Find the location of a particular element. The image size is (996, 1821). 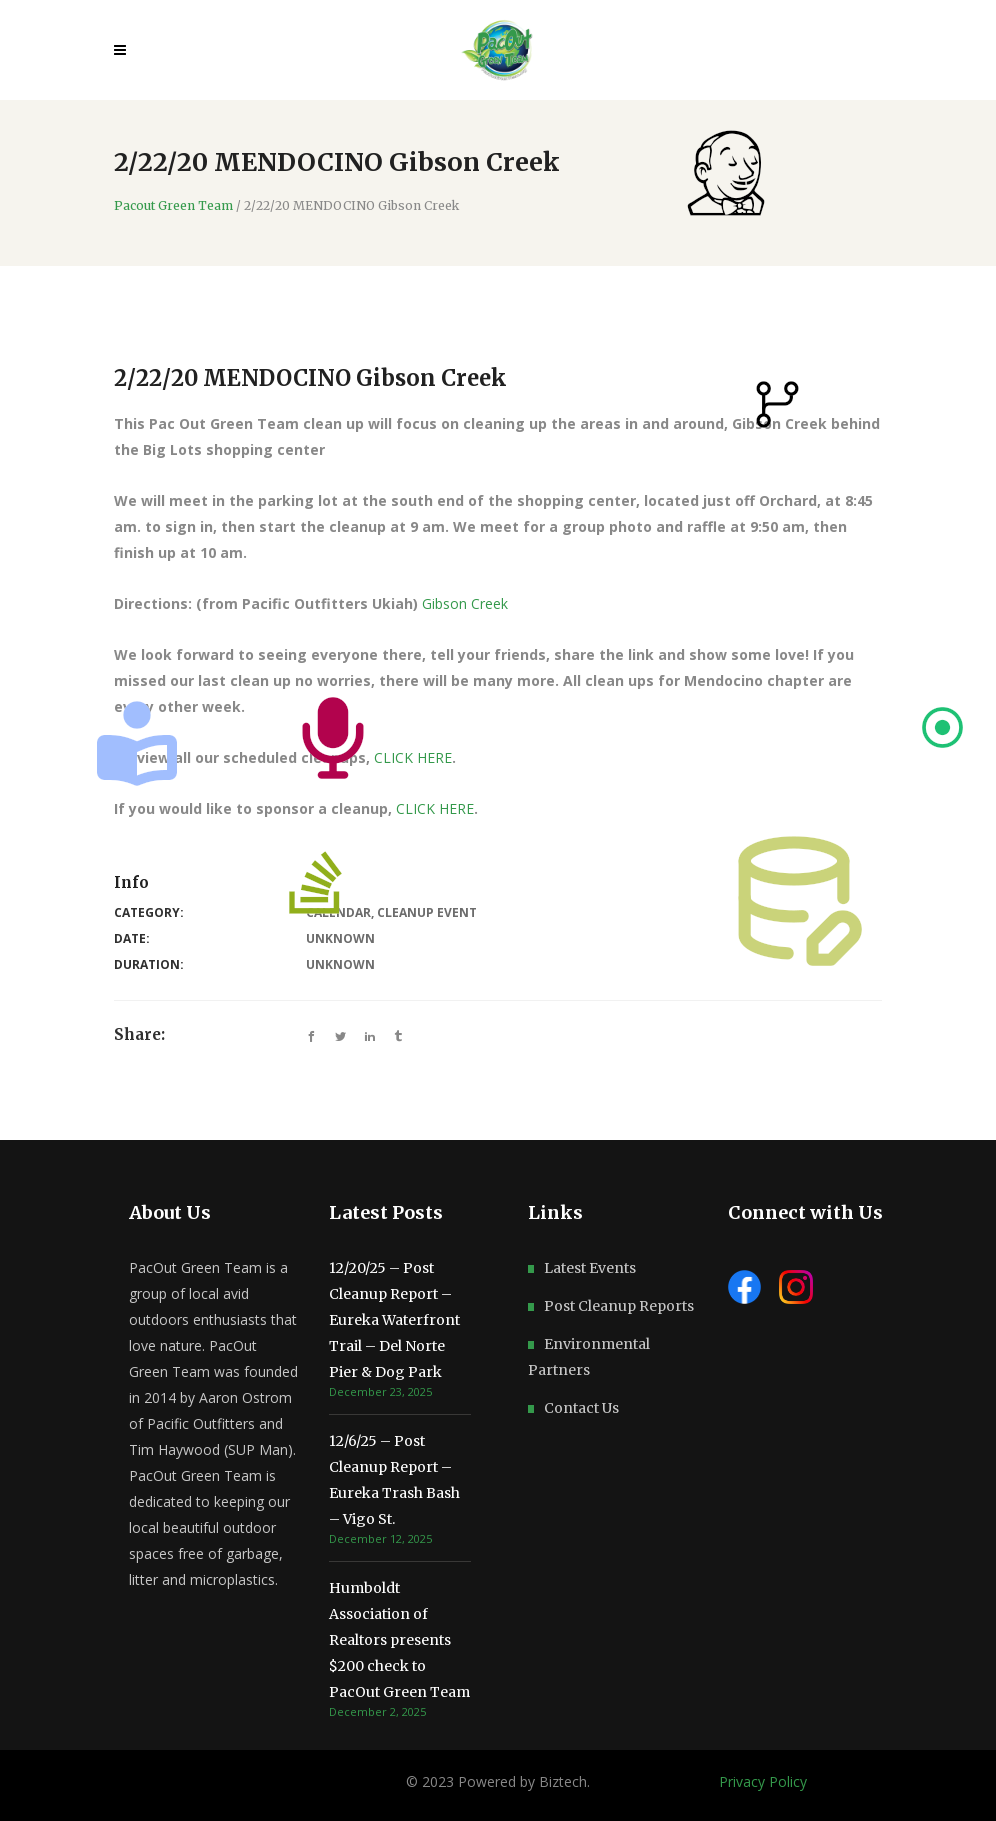

edit database settings or content is located at coordinates (794, 898).